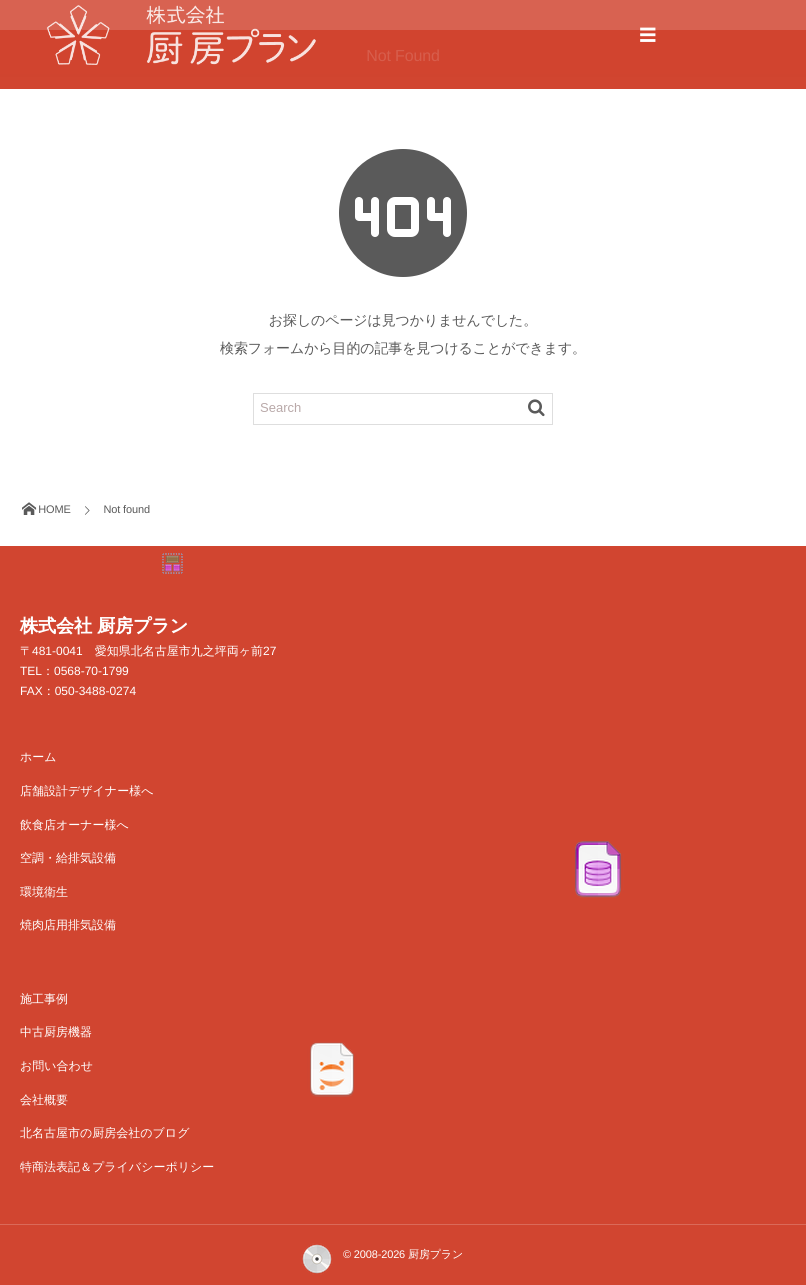  Describe the element at coordinates (598, 869) in the screenshot. I see `open a database template file` at that location.